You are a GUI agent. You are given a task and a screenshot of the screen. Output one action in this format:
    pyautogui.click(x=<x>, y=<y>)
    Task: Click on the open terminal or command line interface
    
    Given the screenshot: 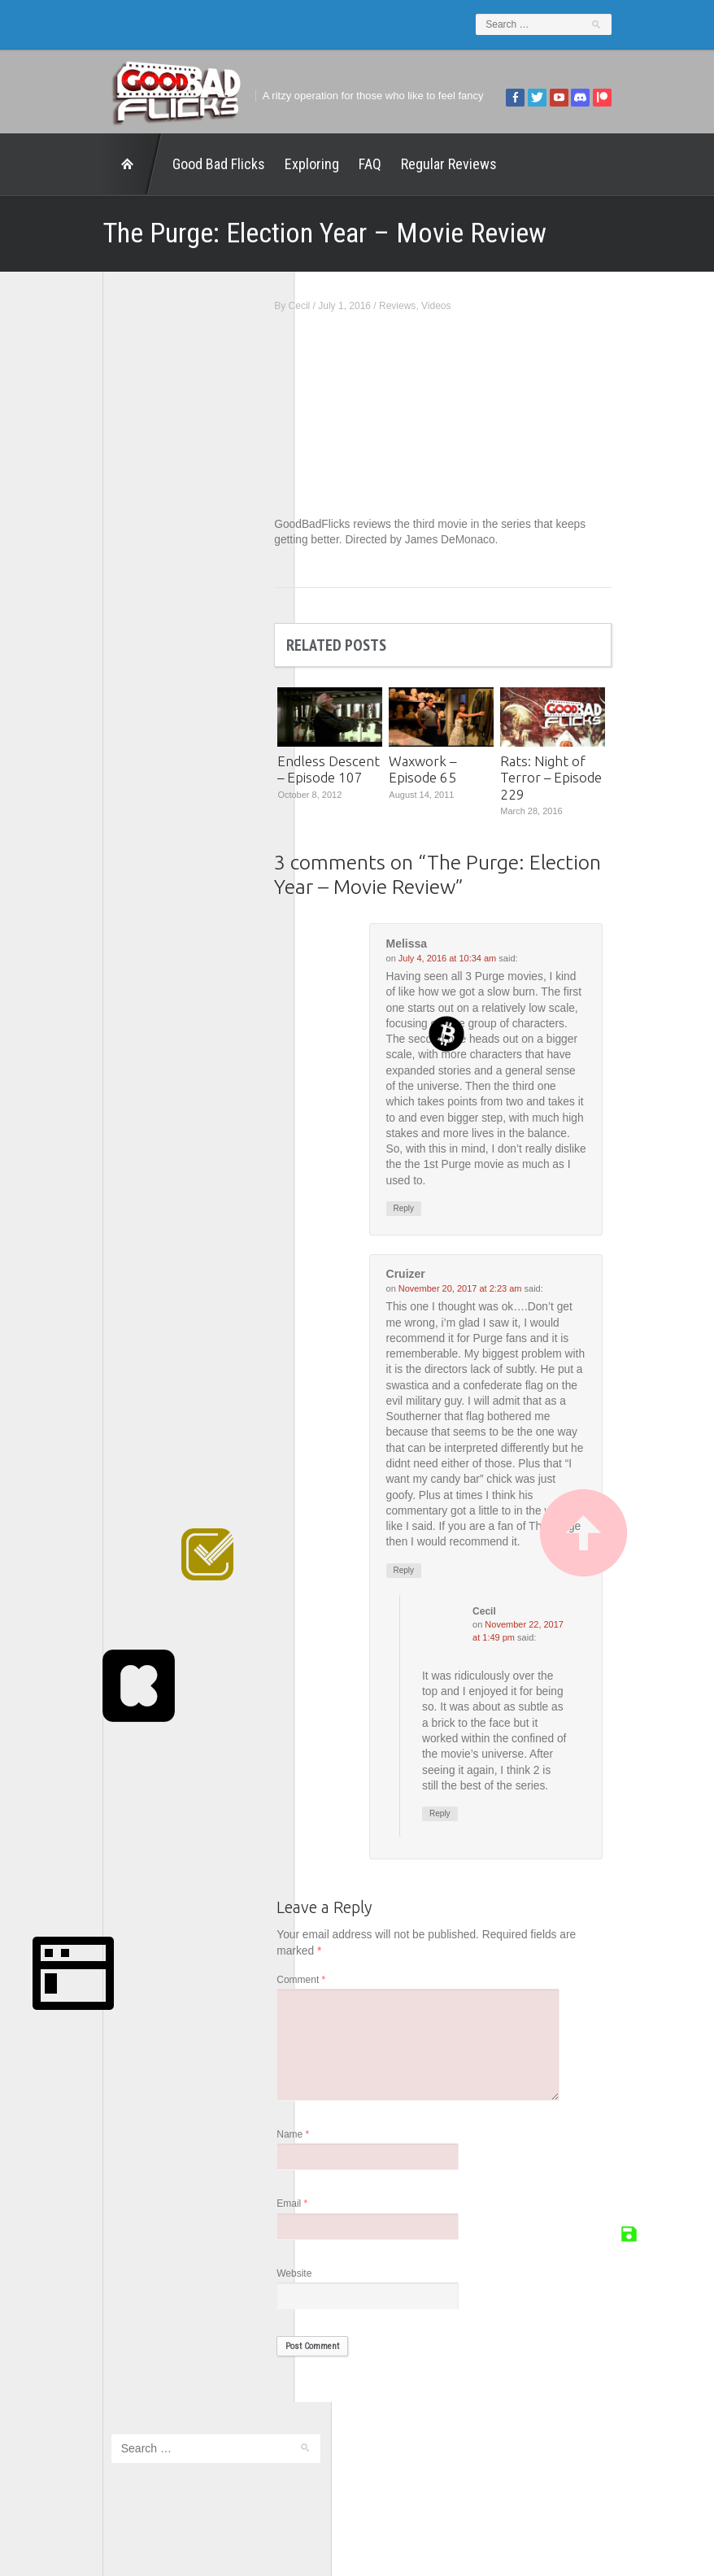 What is the action you would take?
    pyautogui.click(x=73, y=1973)
    